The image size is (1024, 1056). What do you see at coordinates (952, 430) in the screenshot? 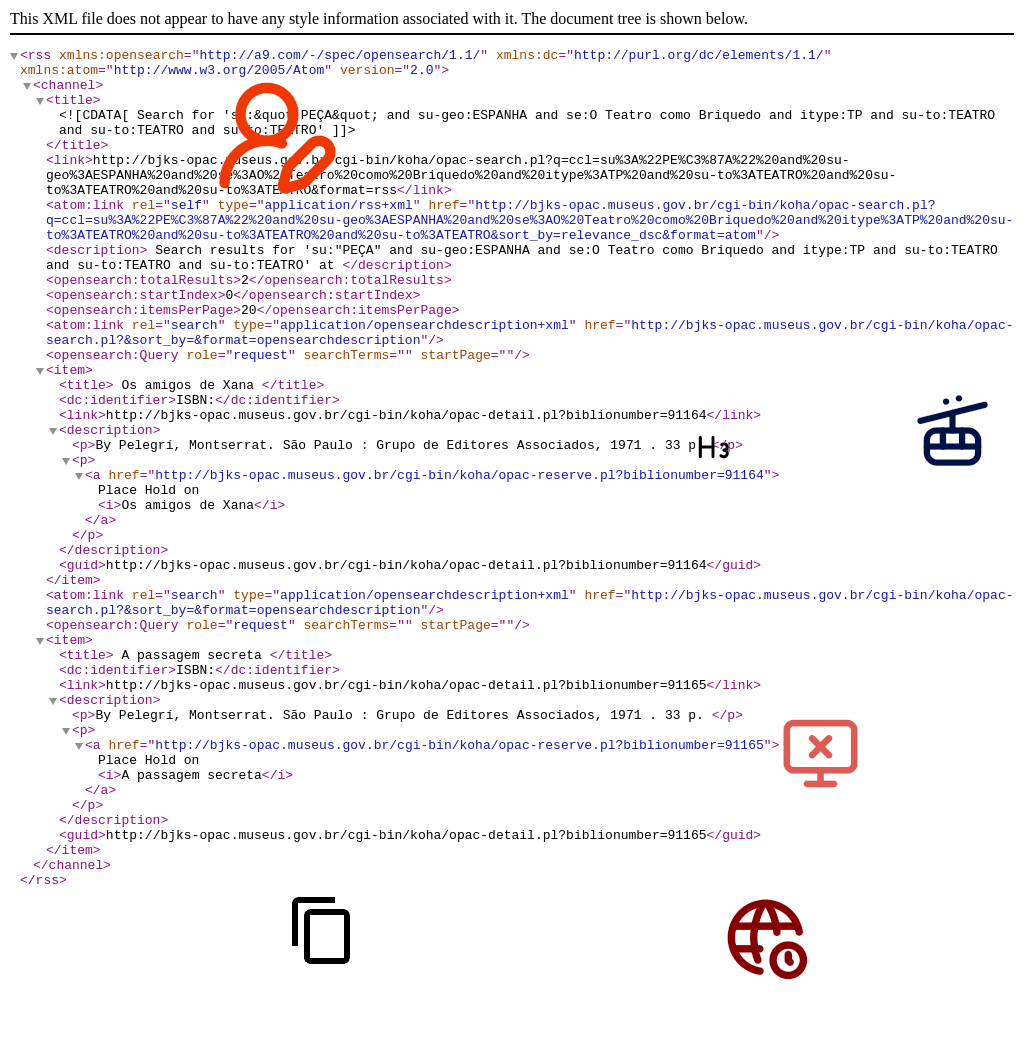
I see `access cable car or gondola transit options` at bounding box center [952, 430].